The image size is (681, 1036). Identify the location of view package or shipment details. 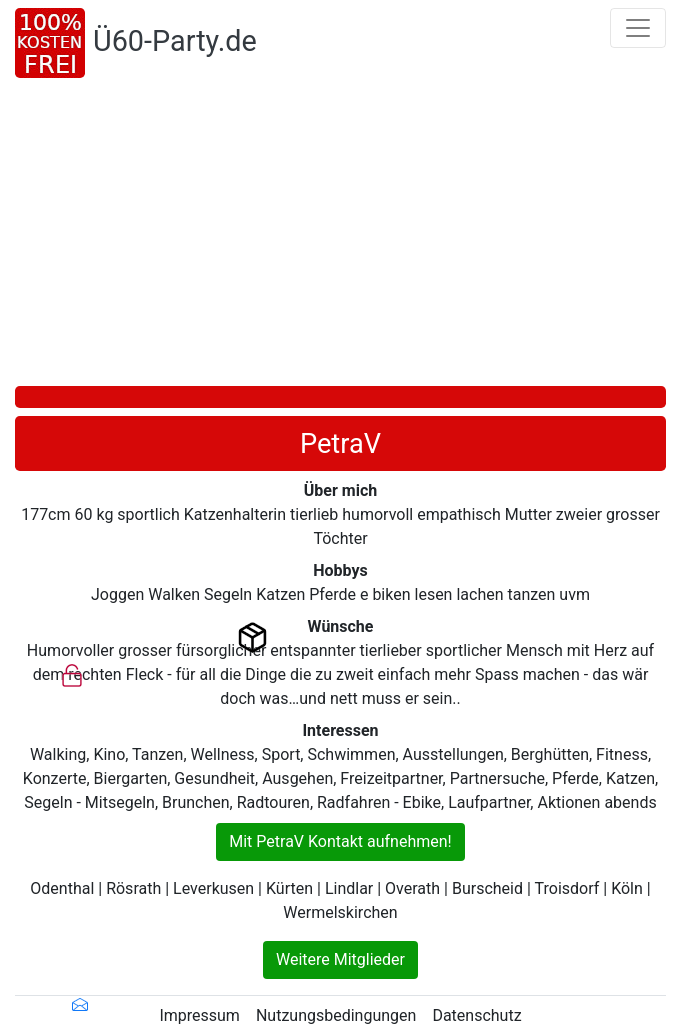
(252, 637).